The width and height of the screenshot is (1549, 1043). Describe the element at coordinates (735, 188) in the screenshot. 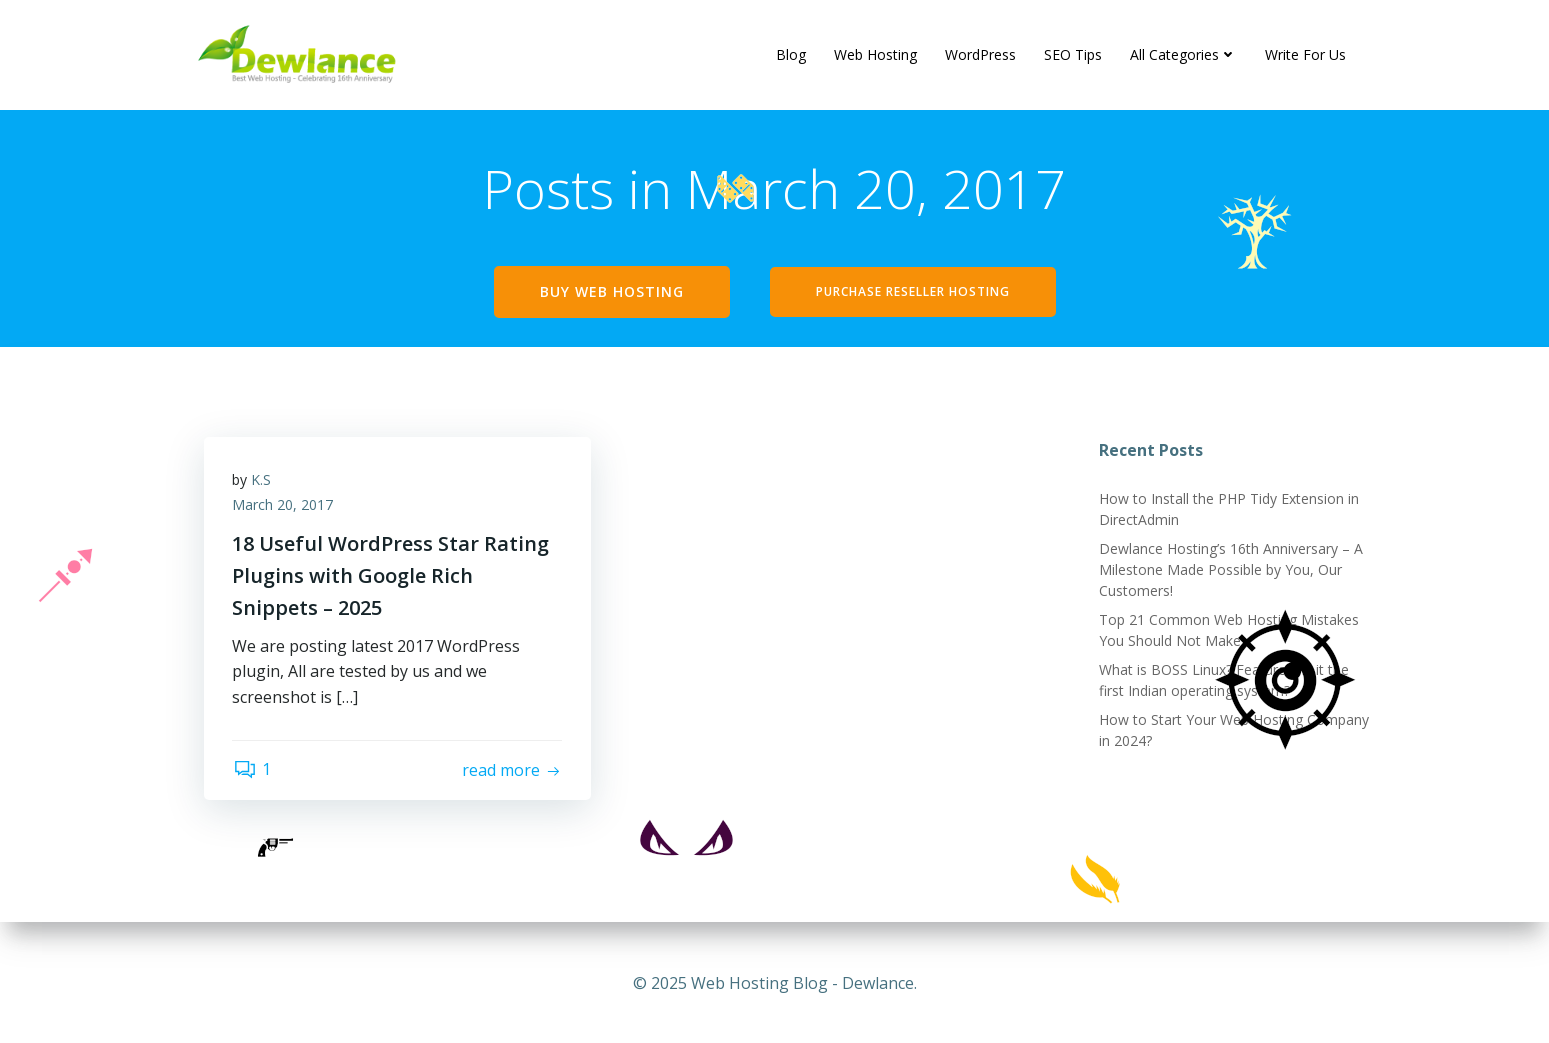

I see `access domino or tile-based games` at that location.